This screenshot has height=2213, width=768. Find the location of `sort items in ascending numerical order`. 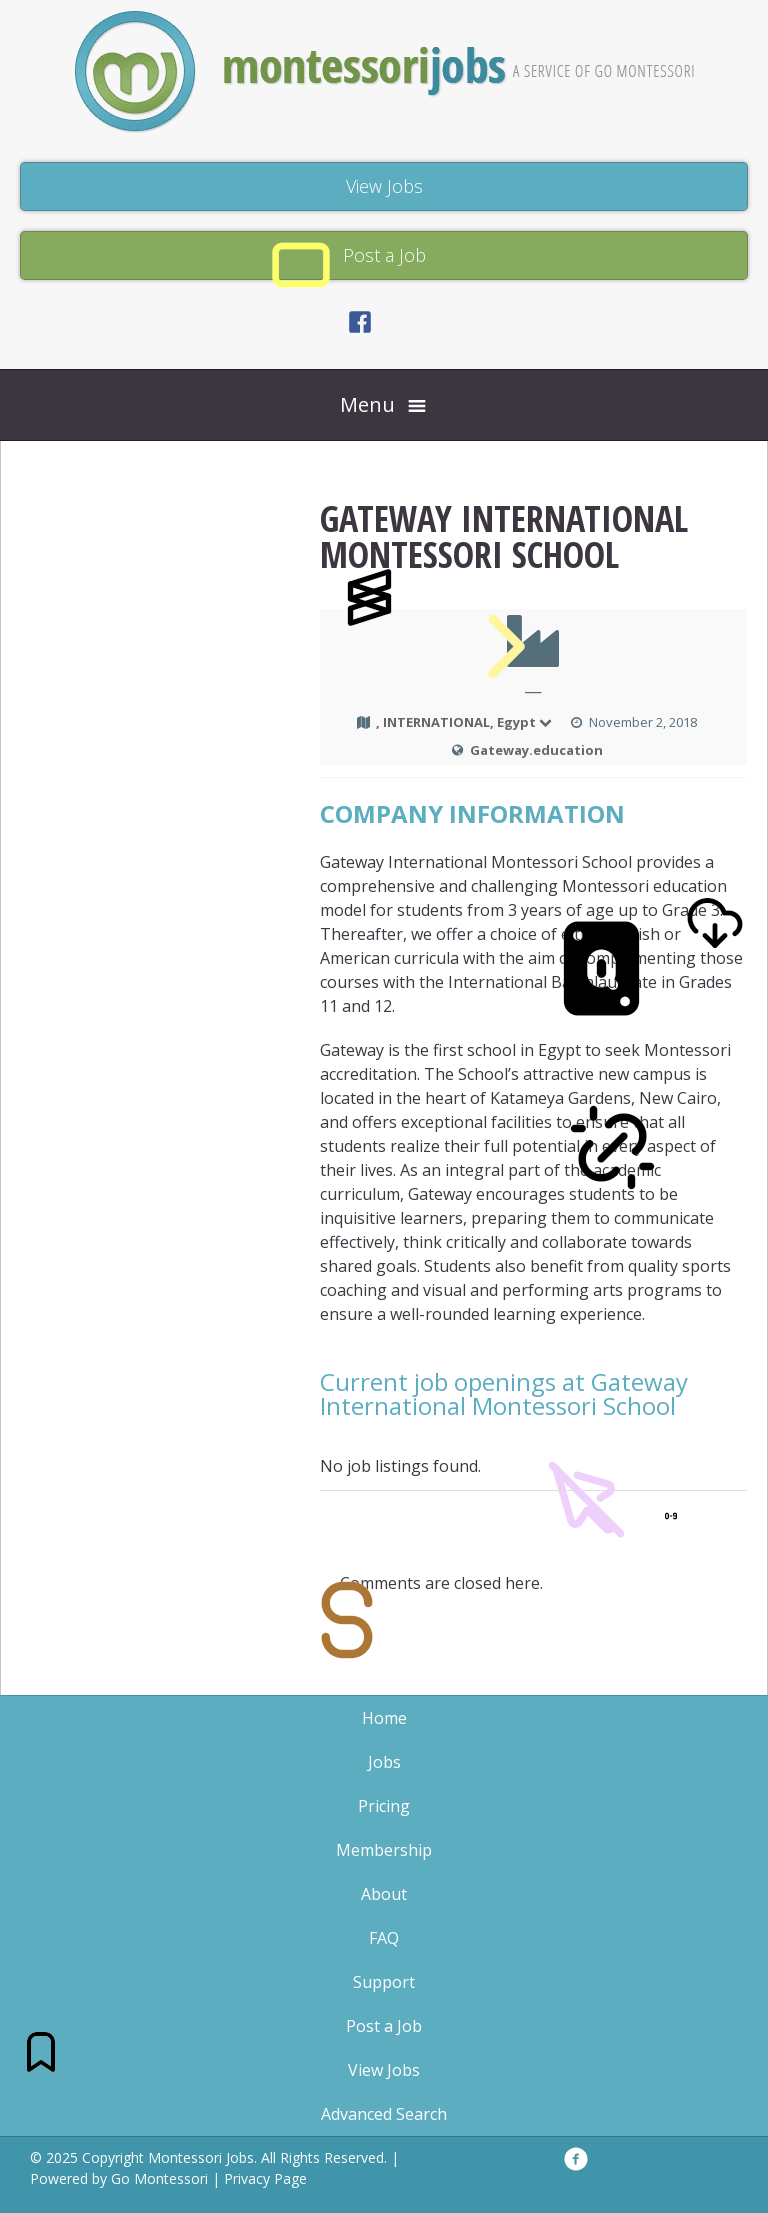

sort items in ascending numerical order is located at coordinates (671, 1516).